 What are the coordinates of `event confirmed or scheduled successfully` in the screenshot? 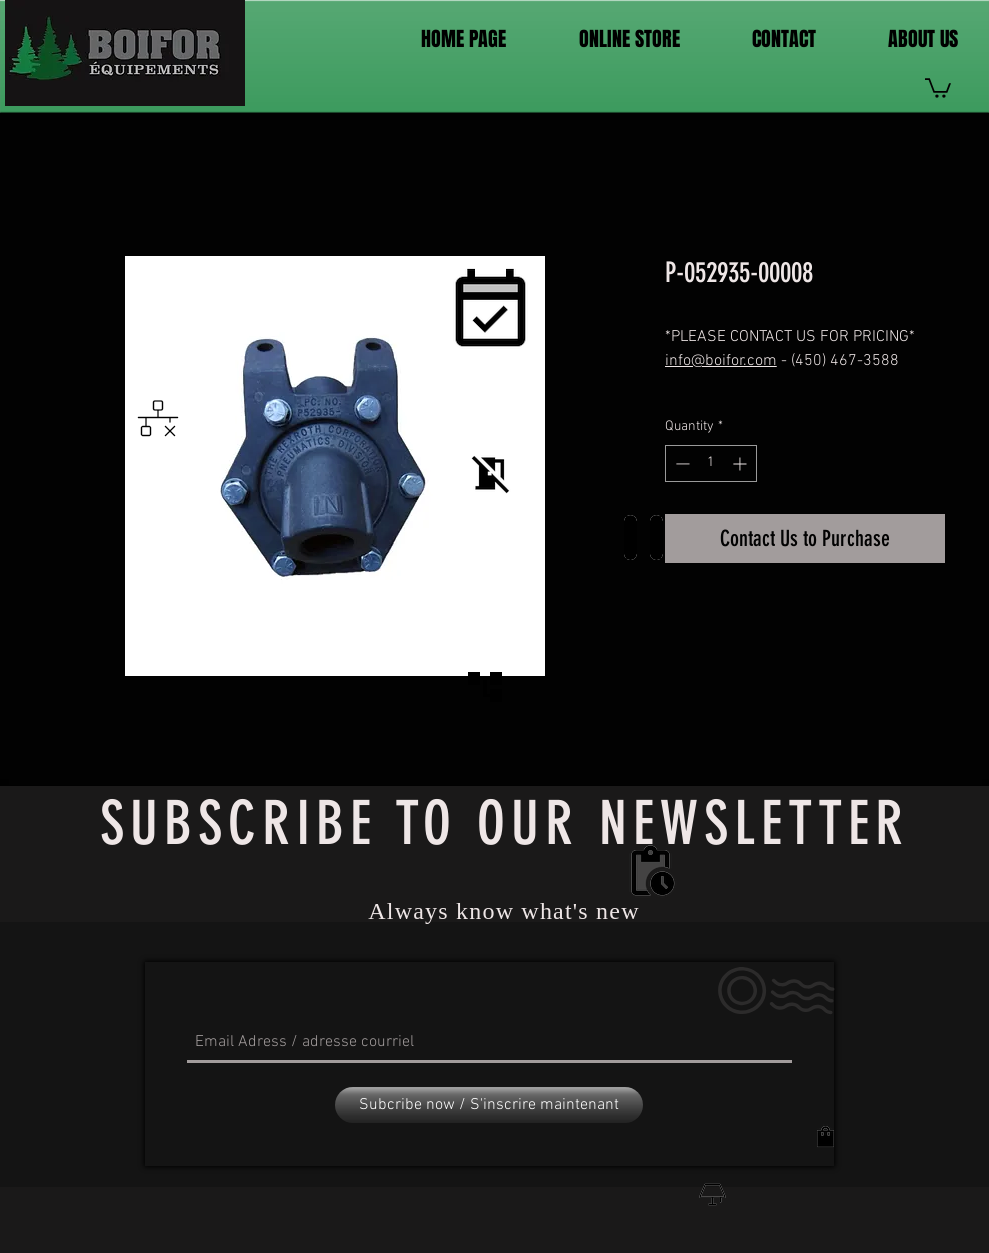 It's located at (490, 311).